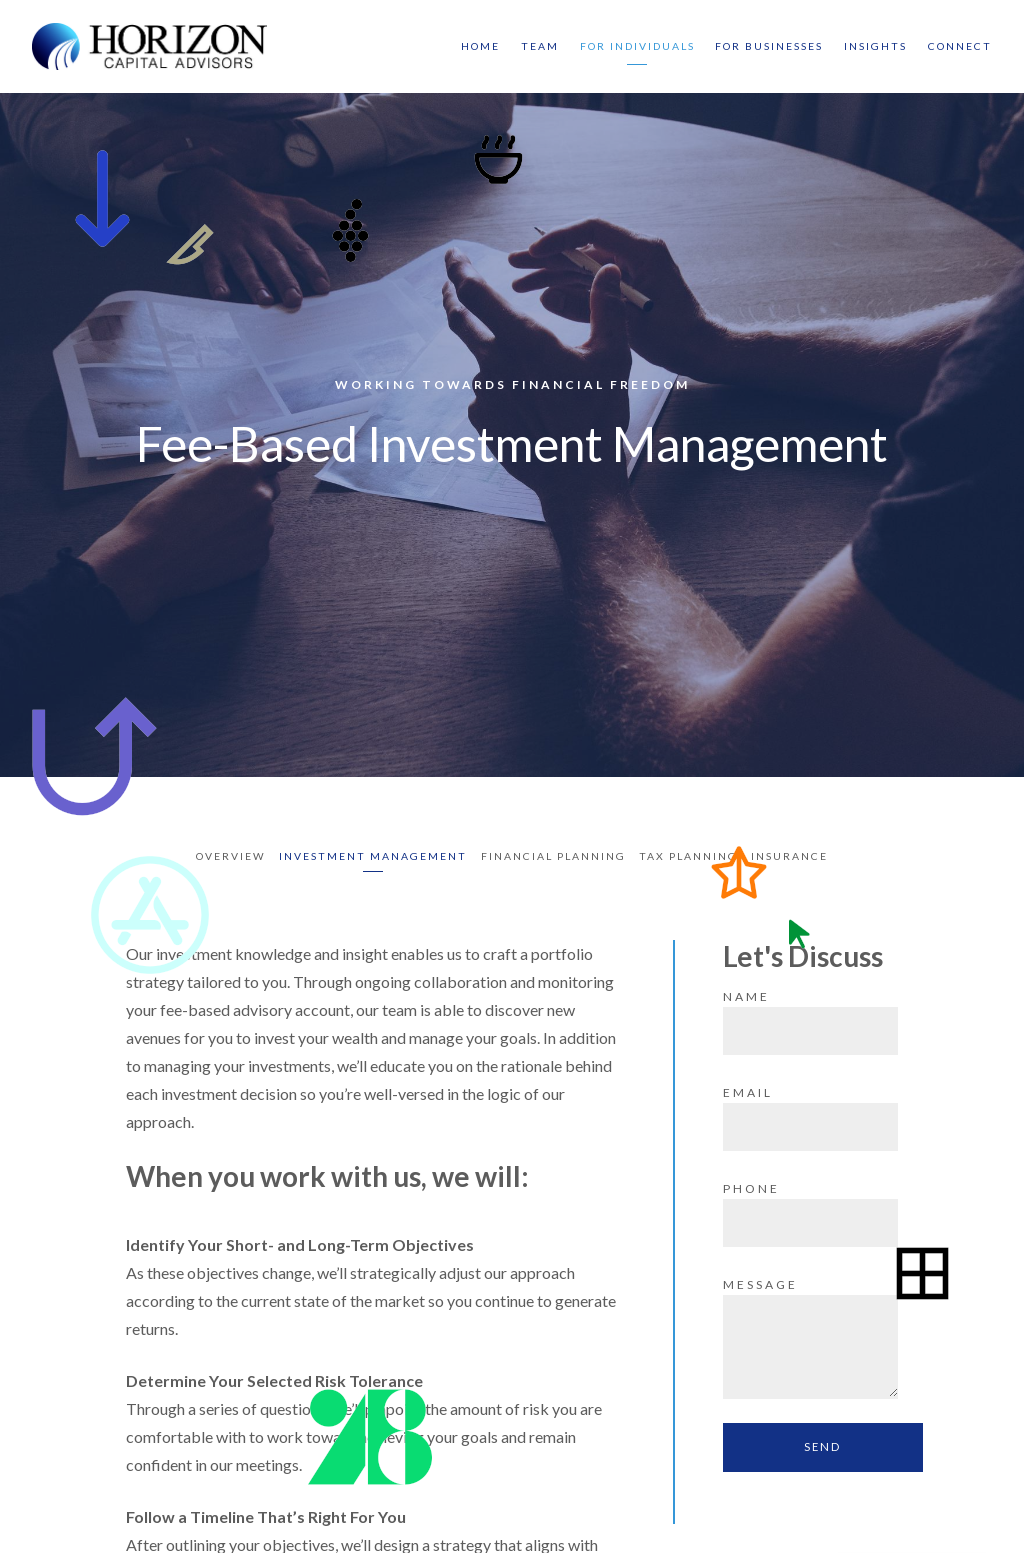 The height and width of the screenshot is (1553, 1024). I want to click on view food or dining options, so click(498, 162).